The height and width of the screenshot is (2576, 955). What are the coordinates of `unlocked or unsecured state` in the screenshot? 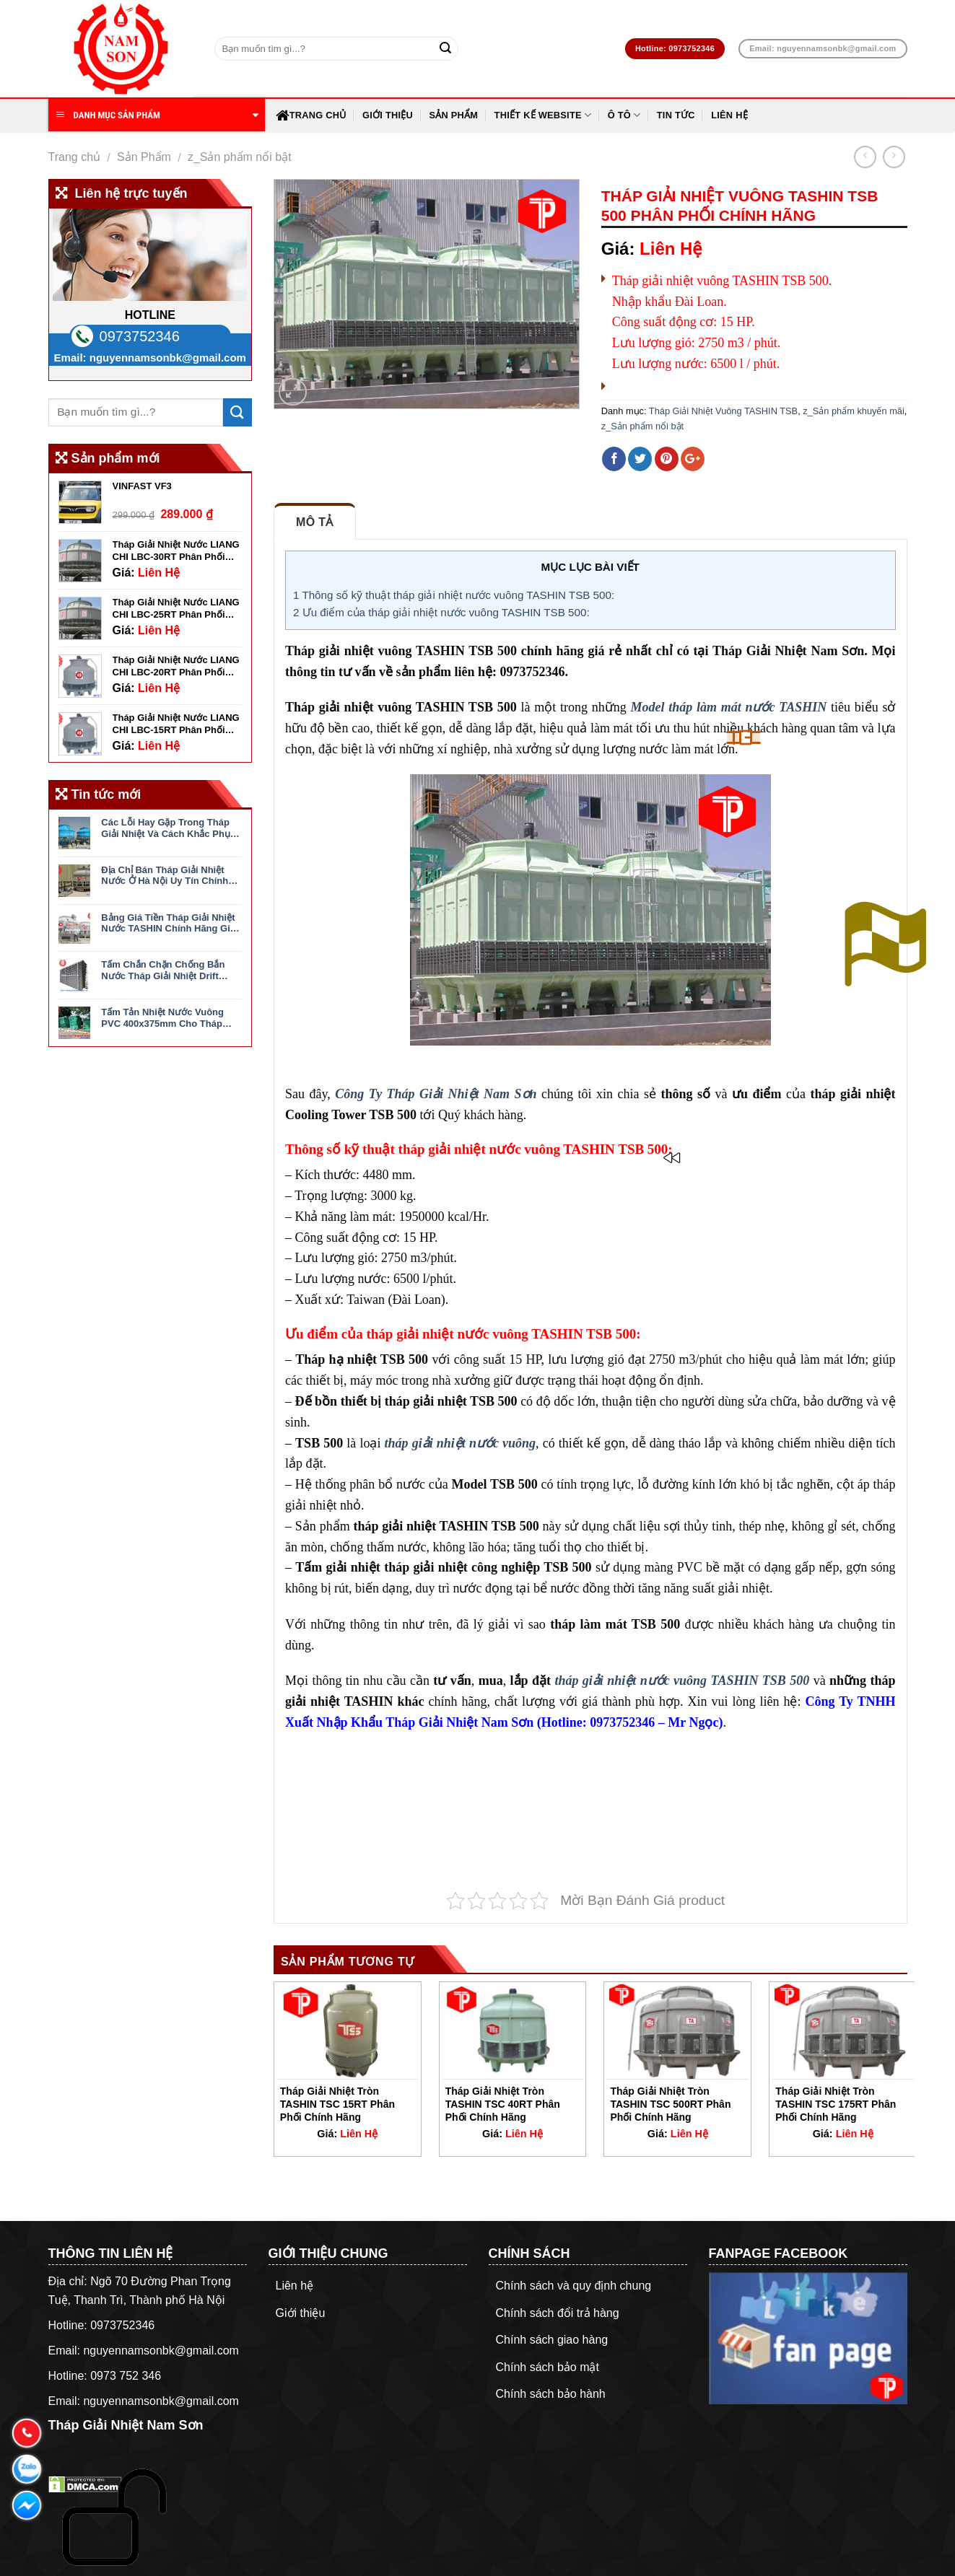 It's located at (114, 2517).